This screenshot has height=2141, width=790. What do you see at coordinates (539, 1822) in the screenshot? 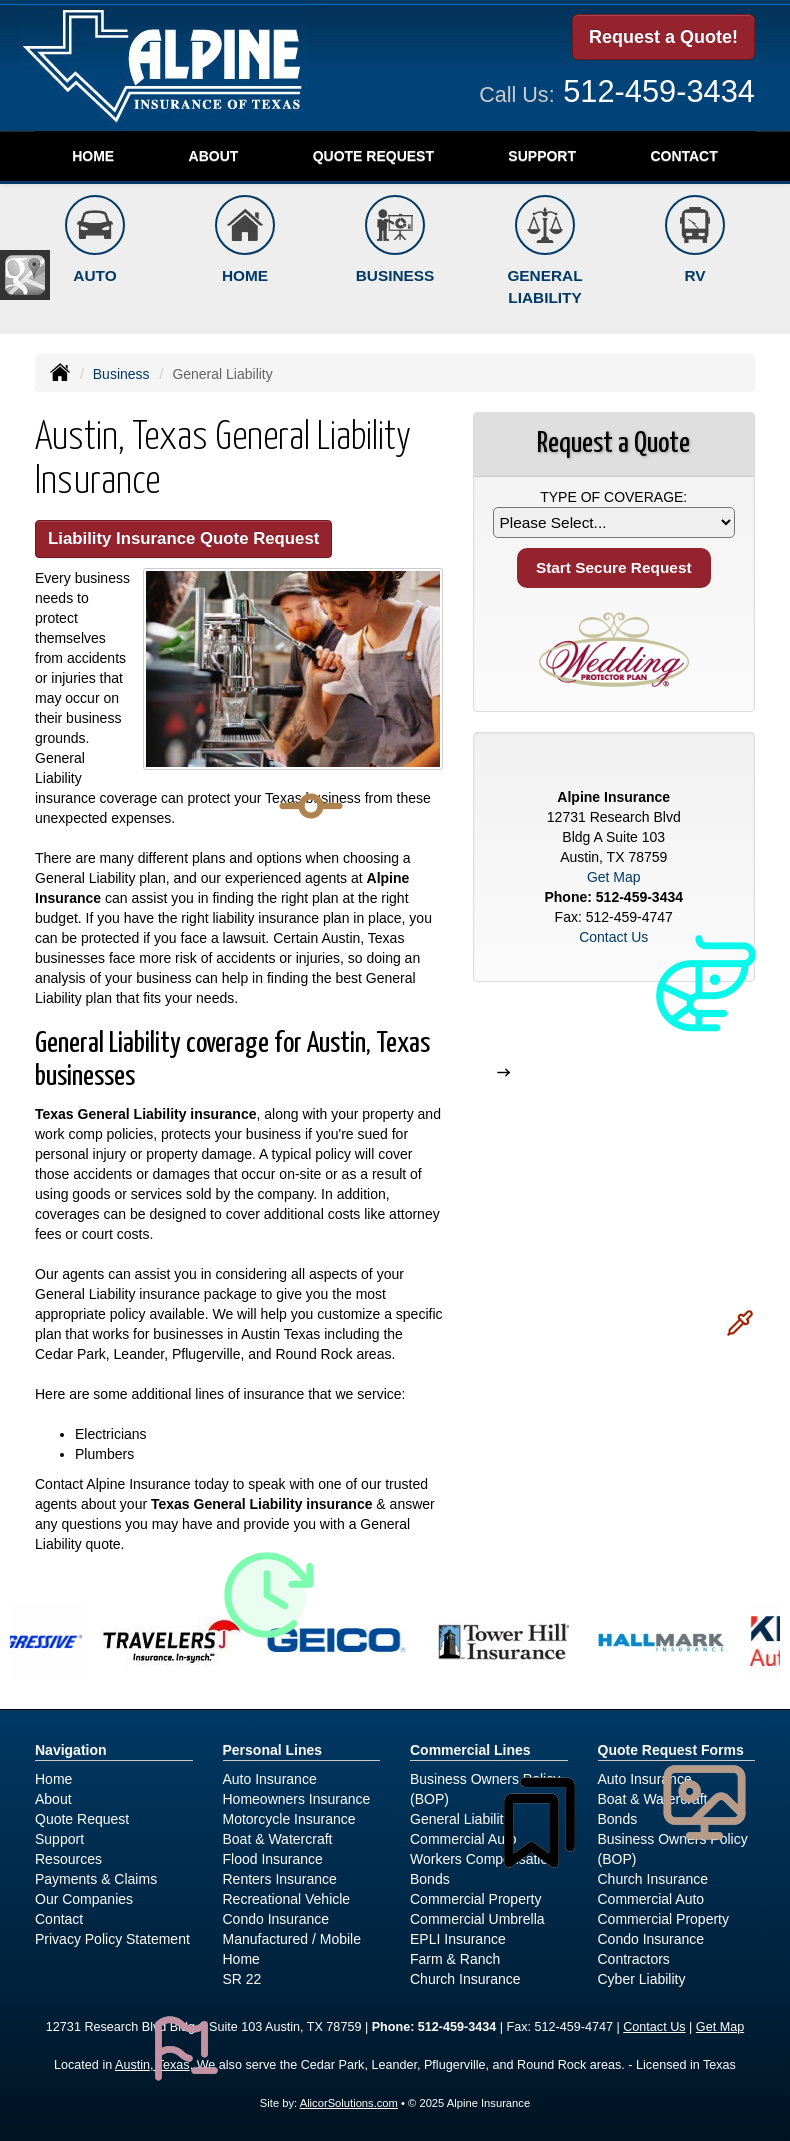
I see `view your saved bookmarks` at bounding box center [539, 1822].